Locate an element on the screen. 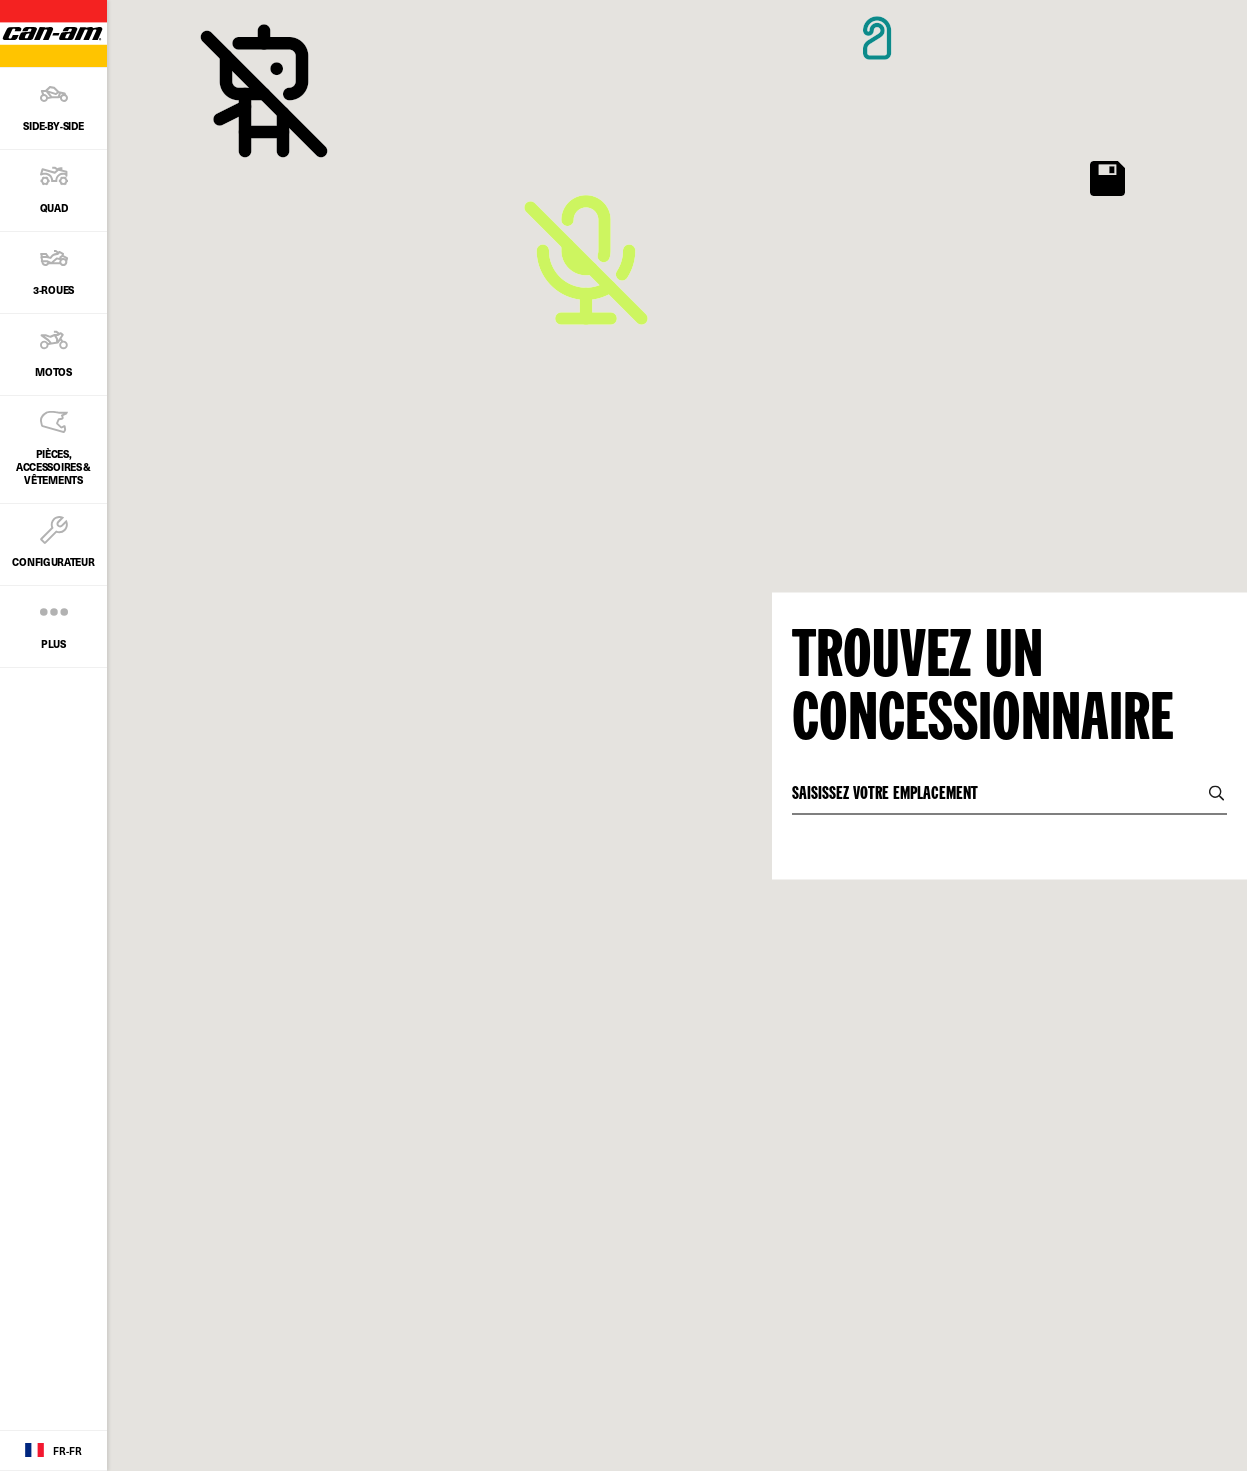 The width and height of the screenshot is (1247, 1471). access hotel or accommodation services is located at coordinates (876, 38).